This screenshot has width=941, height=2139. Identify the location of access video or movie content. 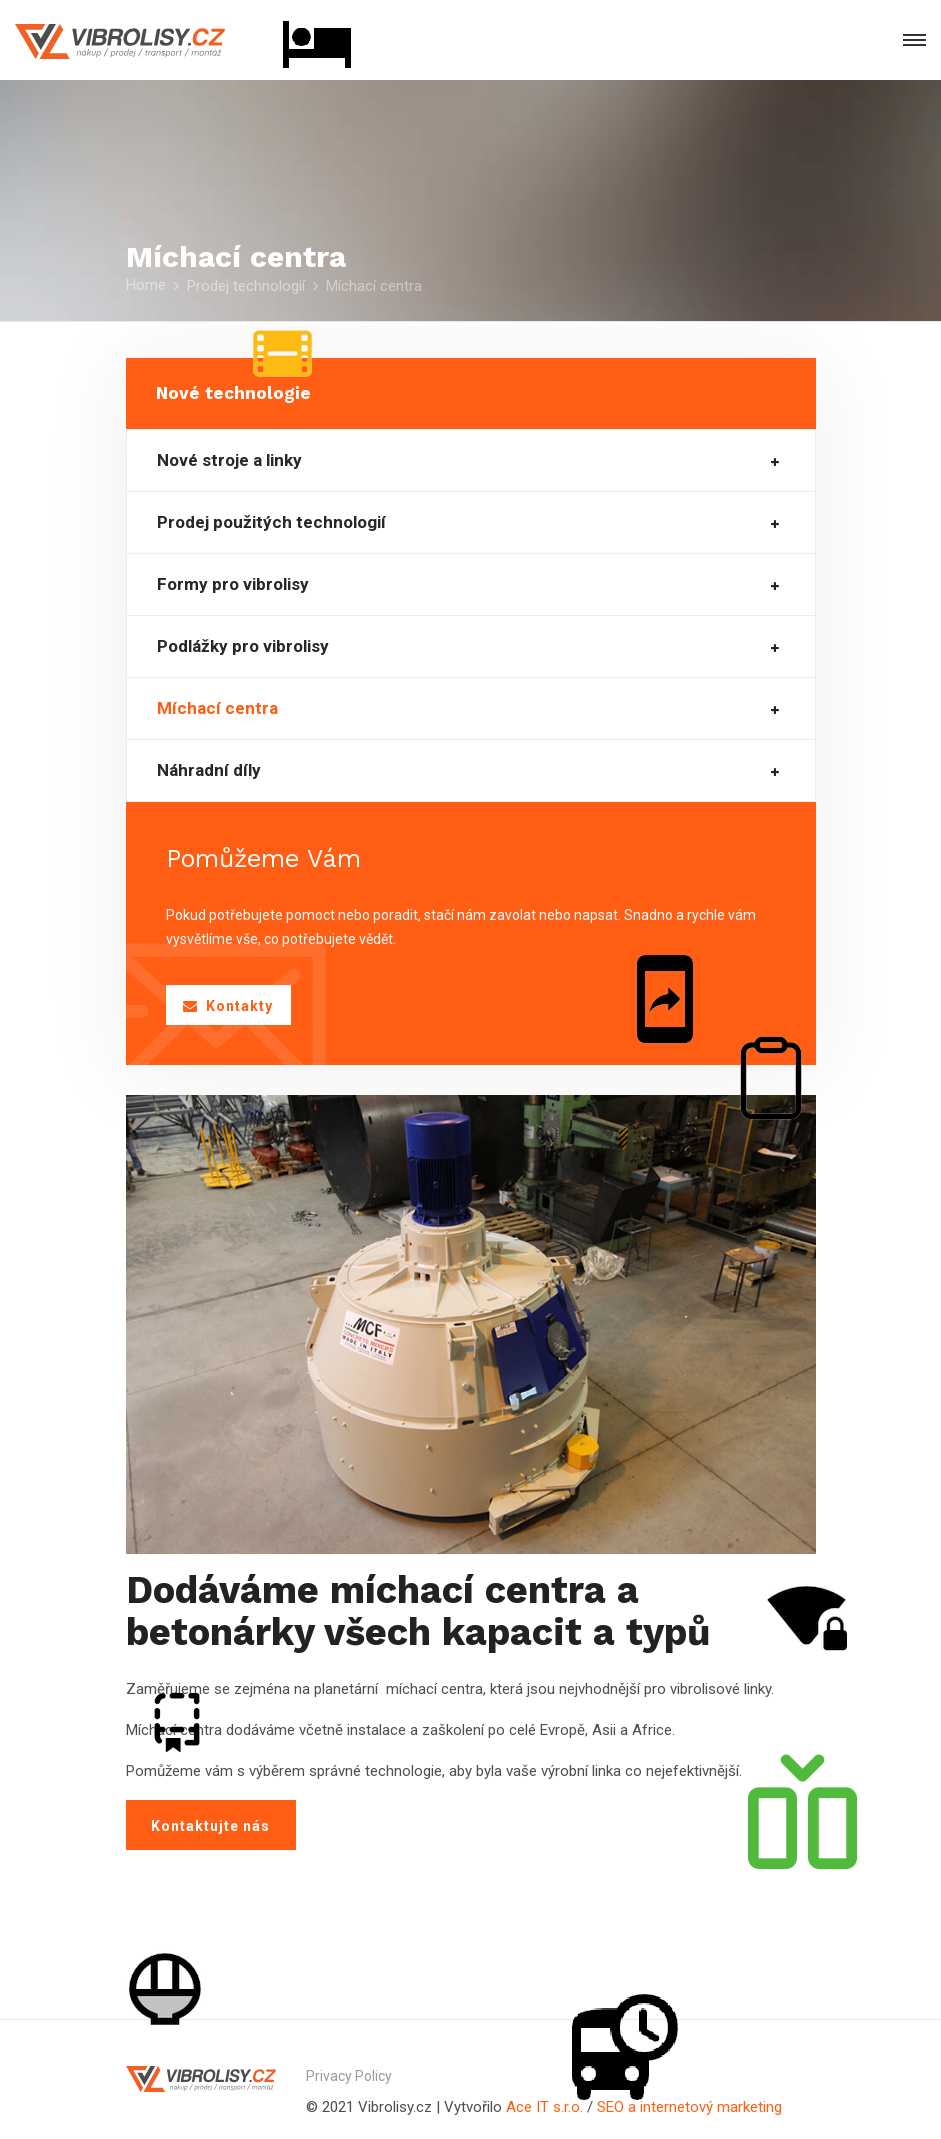
(282, 353).